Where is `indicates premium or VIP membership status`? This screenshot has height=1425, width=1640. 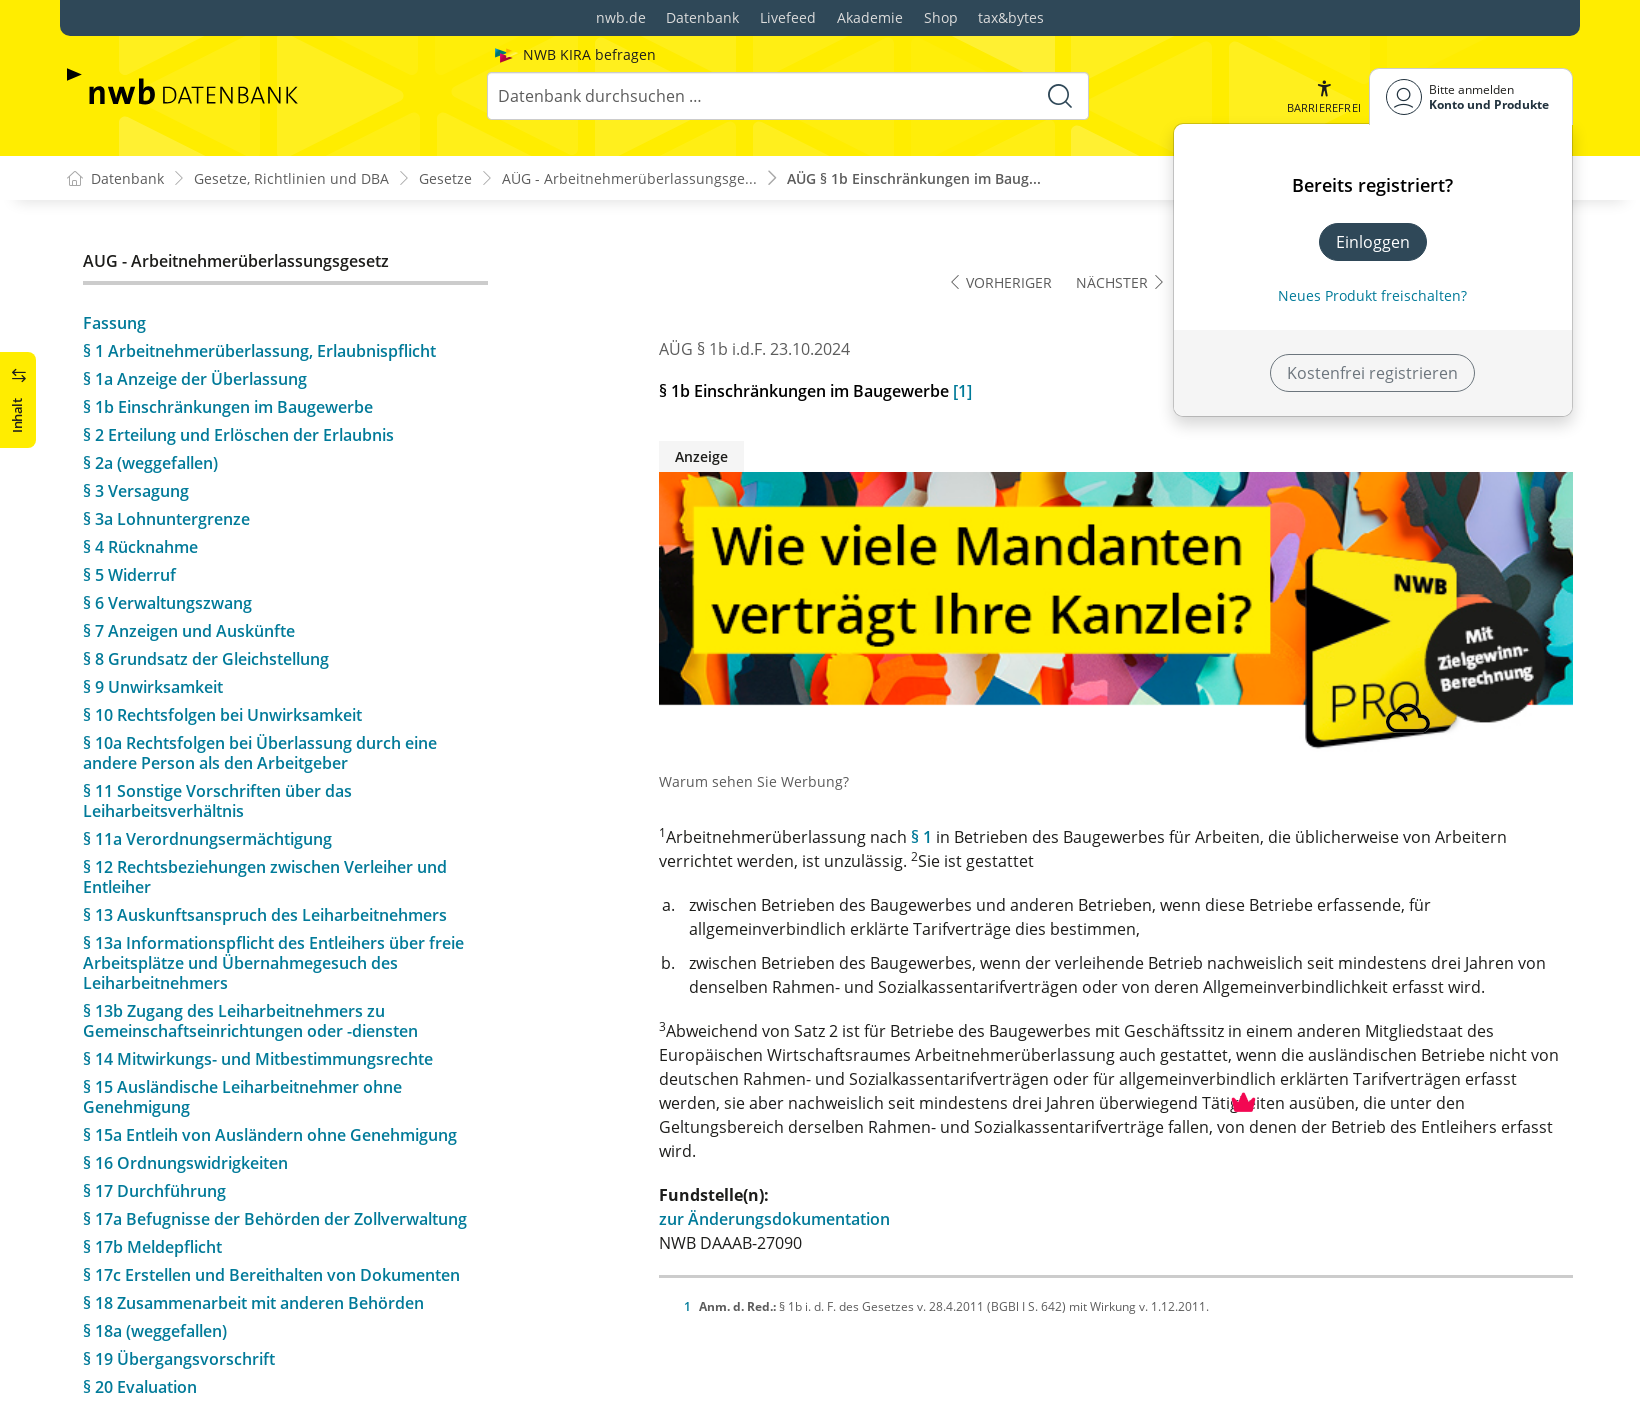 indicates premium or VIP membership status is located at coordinates (1243, 1103).